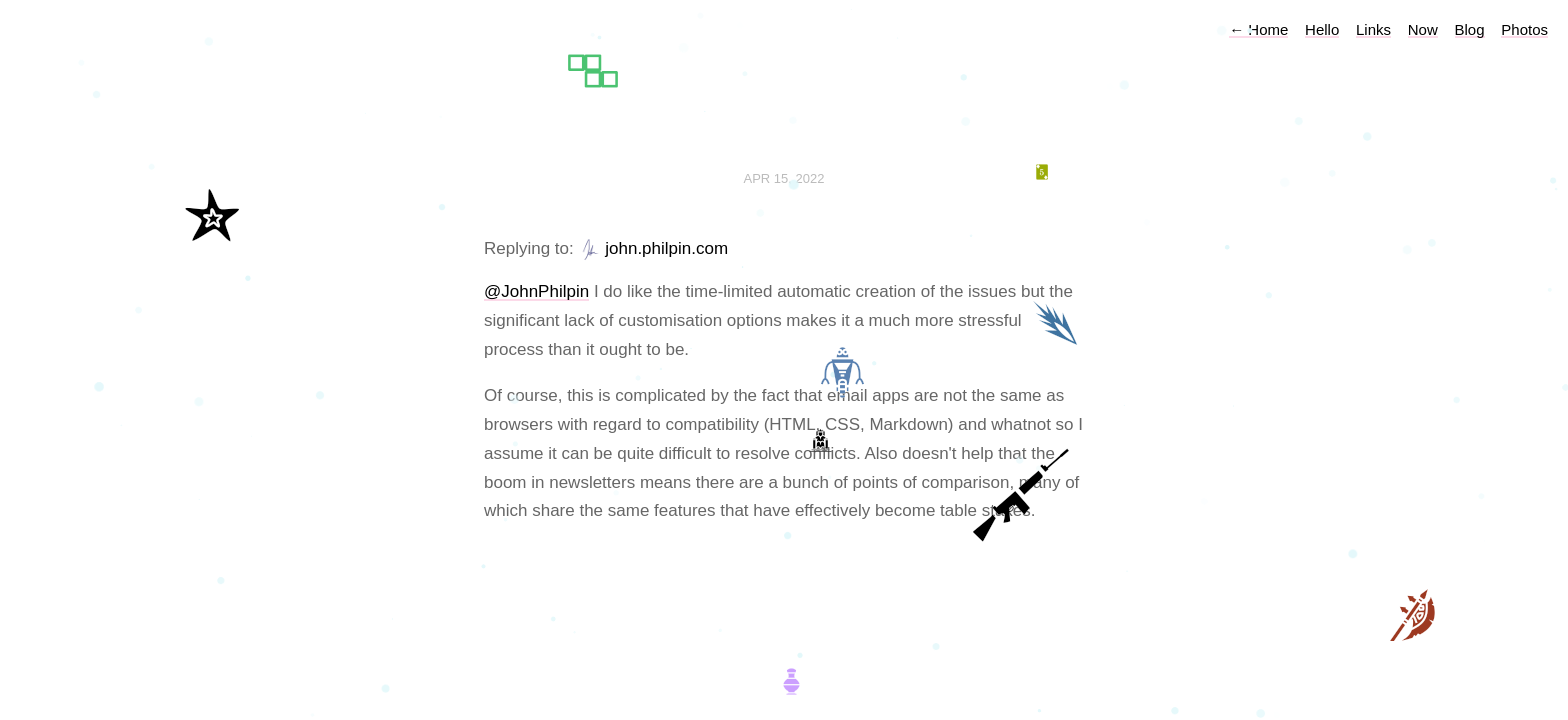 The image size is (1568, 720). Describe the element at coordinates (593, 71) in the screenshot. I see `rotate or place a z-shaped tetris block` at that location.